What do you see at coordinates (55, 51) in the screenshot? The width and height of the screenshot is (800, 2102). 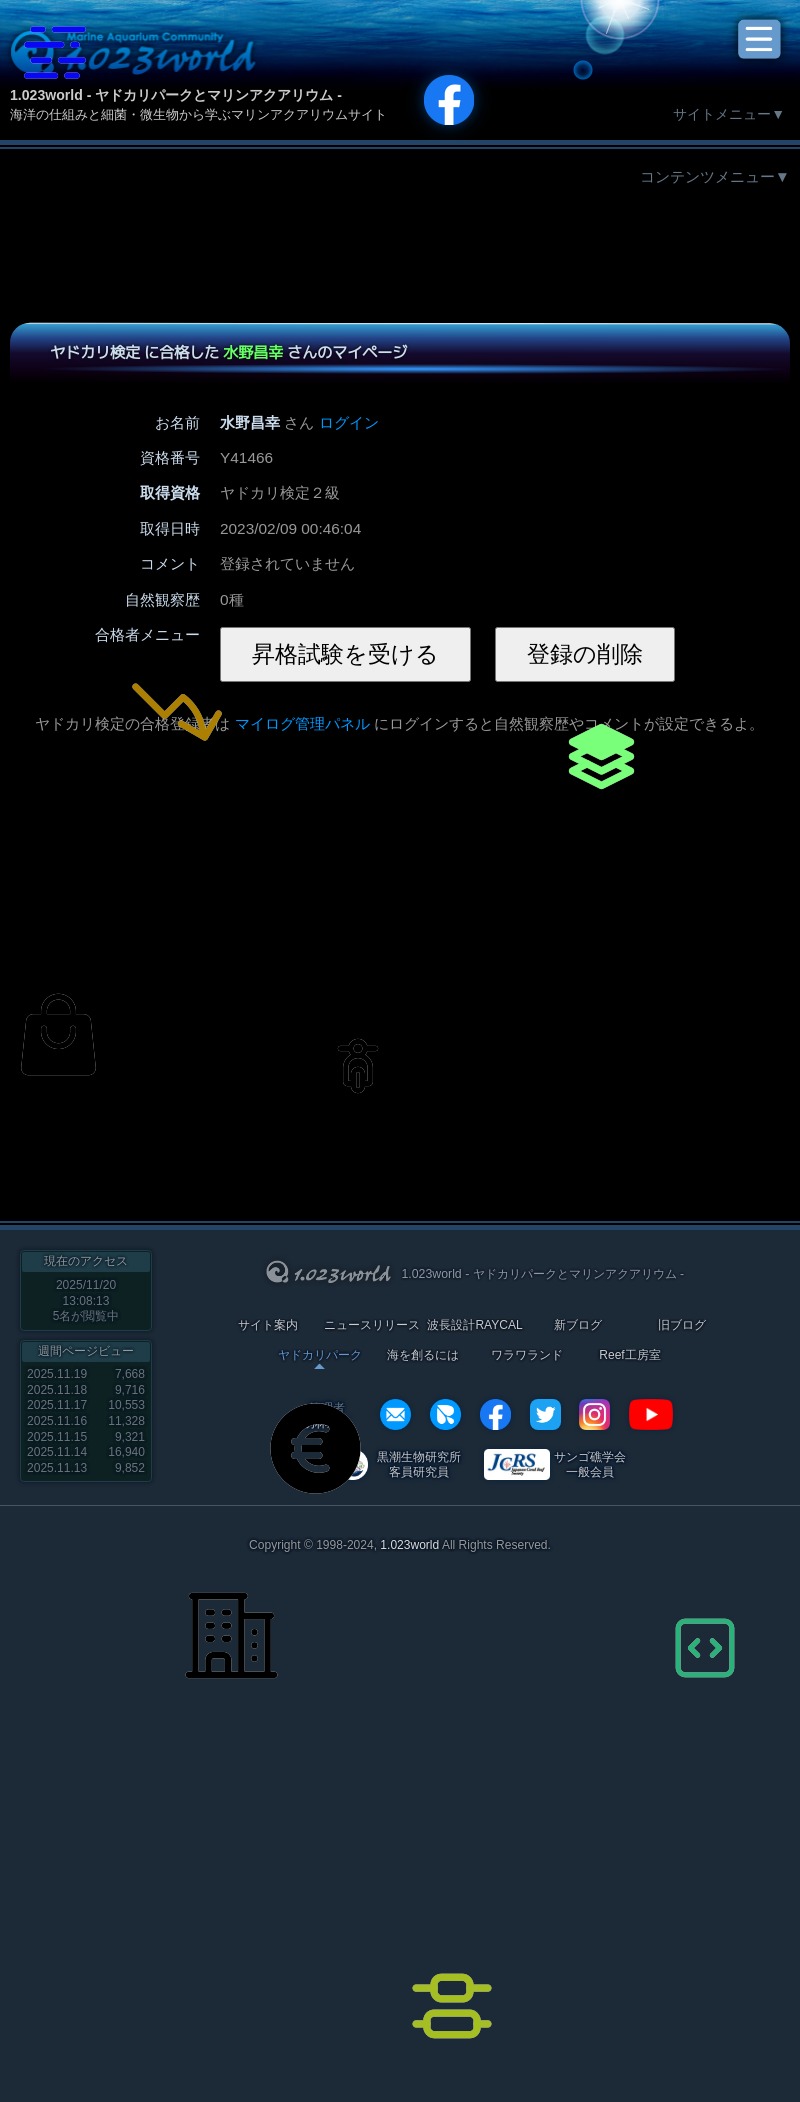 I see `indicates misty or foggy weather conditions` at bounding box center [55, 51].